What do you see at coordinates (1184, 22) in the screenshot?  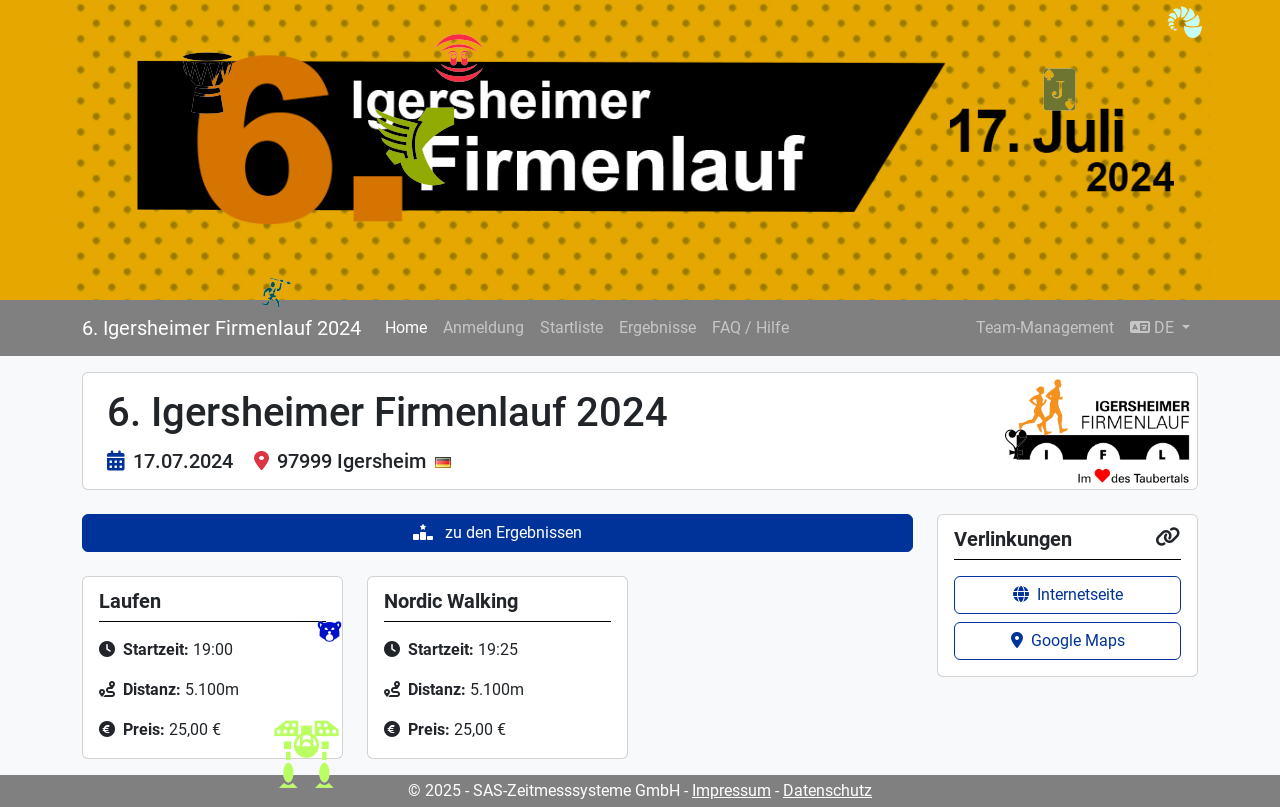 I see `access cooking or food preparation menu` at bounding box center [1184, 22].